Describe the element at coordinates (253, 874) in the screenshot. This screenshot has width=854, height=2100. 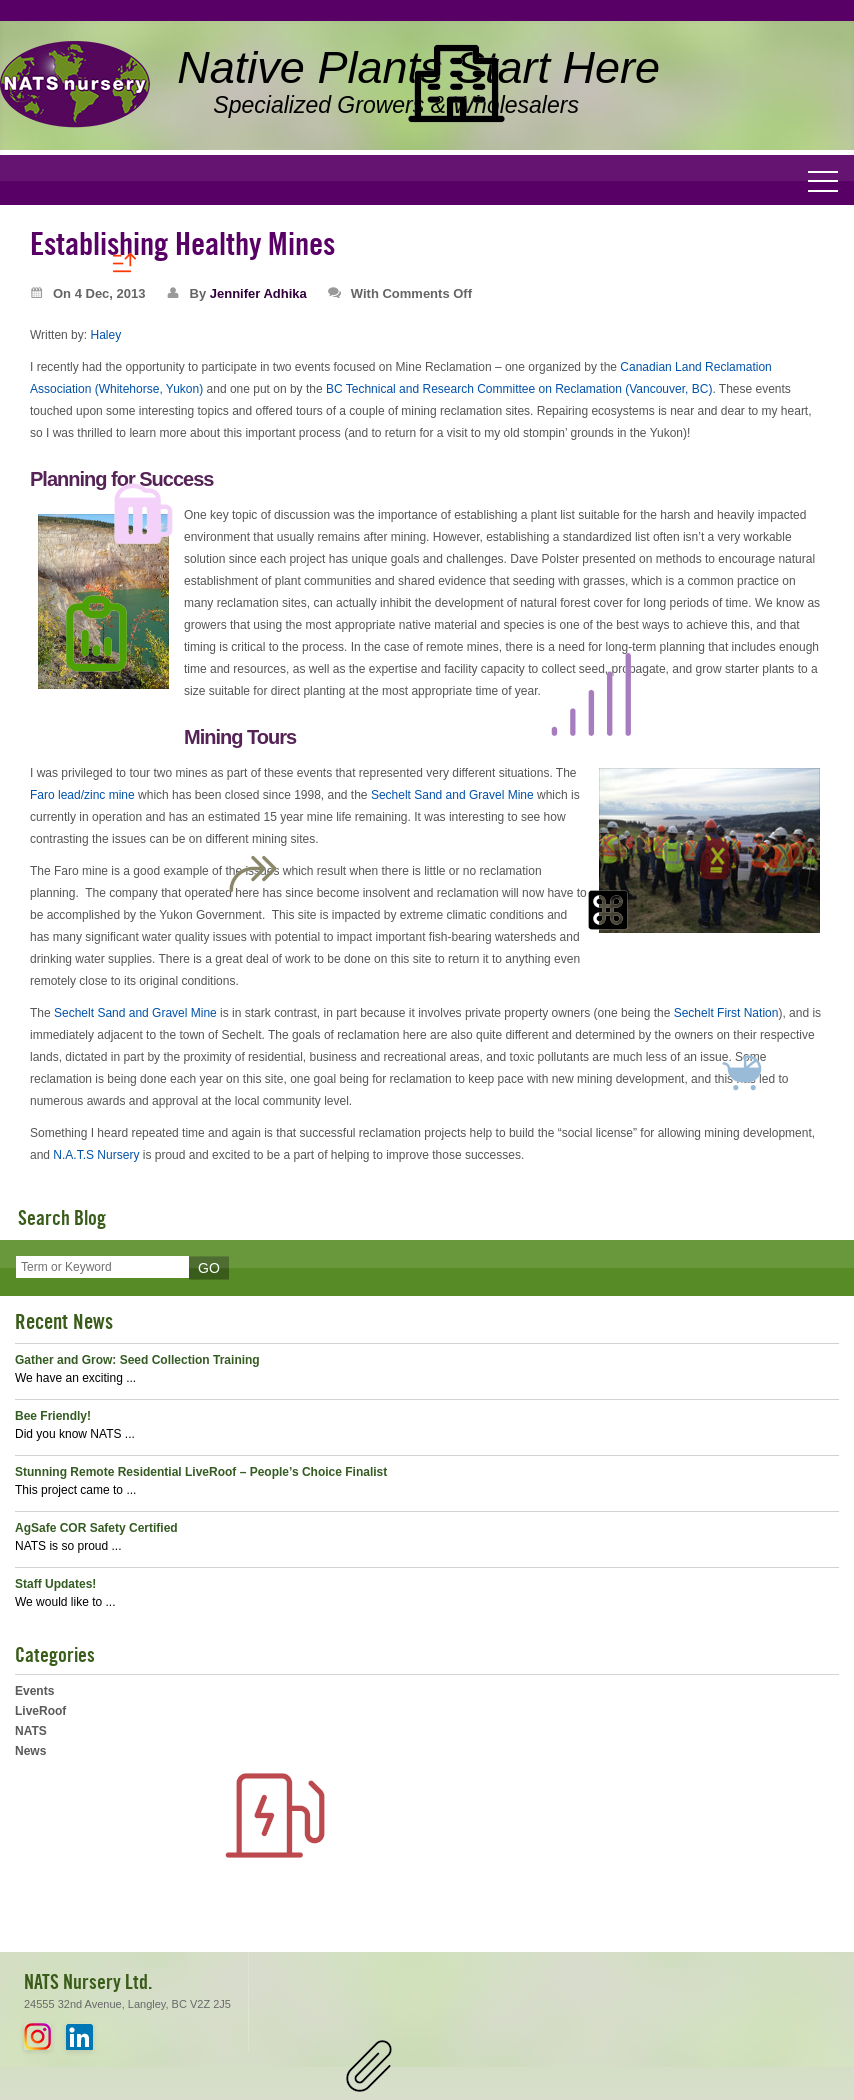
I see `forward message or content to multiple recipients` at that location.